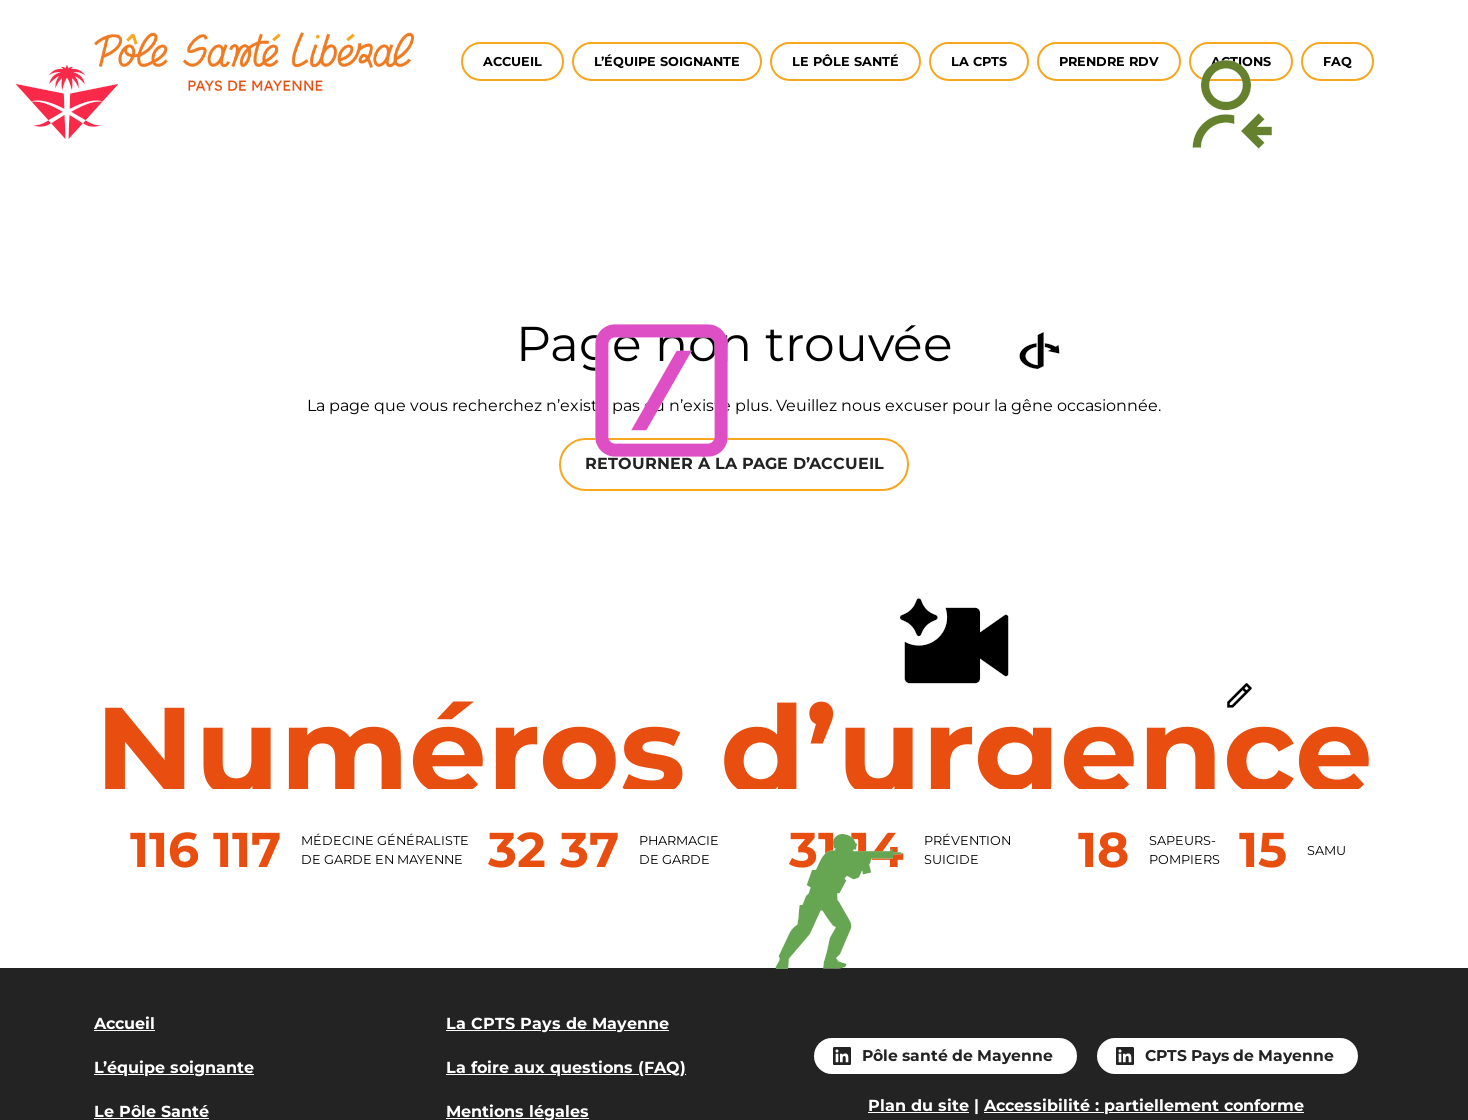 The height and width of the screenshot is (1120, 1468). Describe the element at coordinates (838, 901) in the screenshot. I see `launch counter-strike game` at that location.